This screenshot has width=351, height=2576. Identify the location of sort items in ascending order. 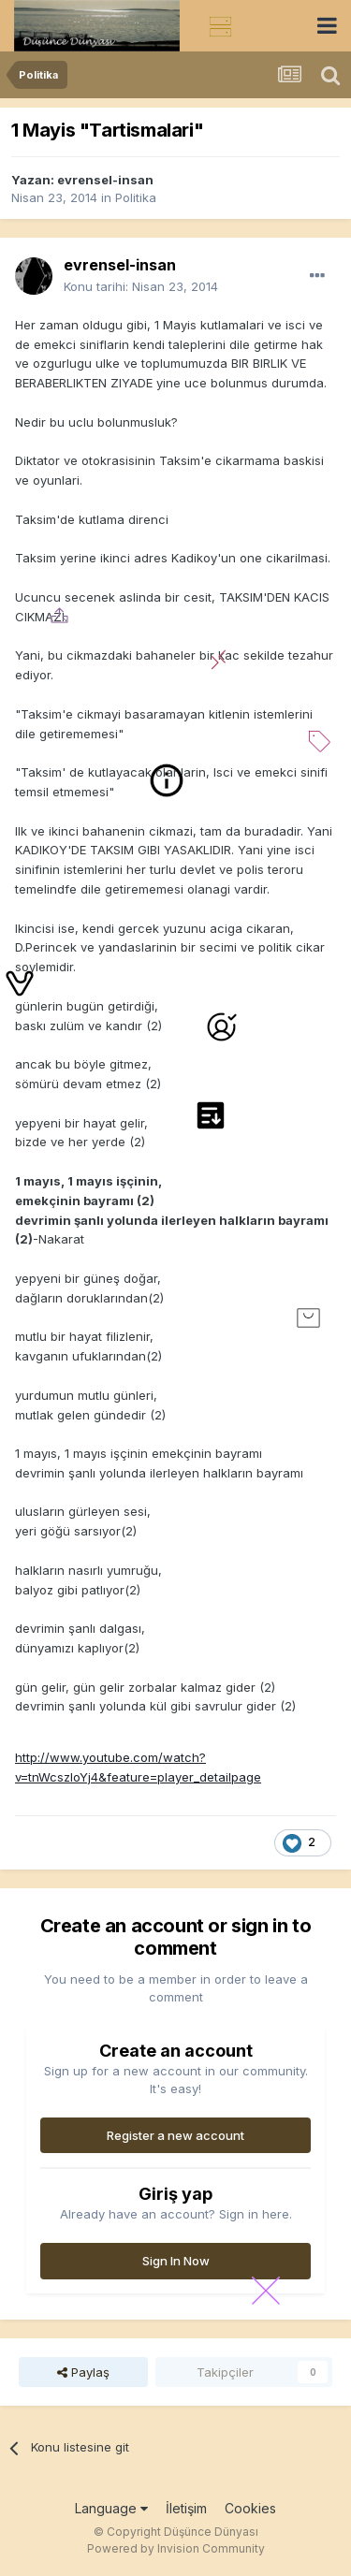
(211, 1115).